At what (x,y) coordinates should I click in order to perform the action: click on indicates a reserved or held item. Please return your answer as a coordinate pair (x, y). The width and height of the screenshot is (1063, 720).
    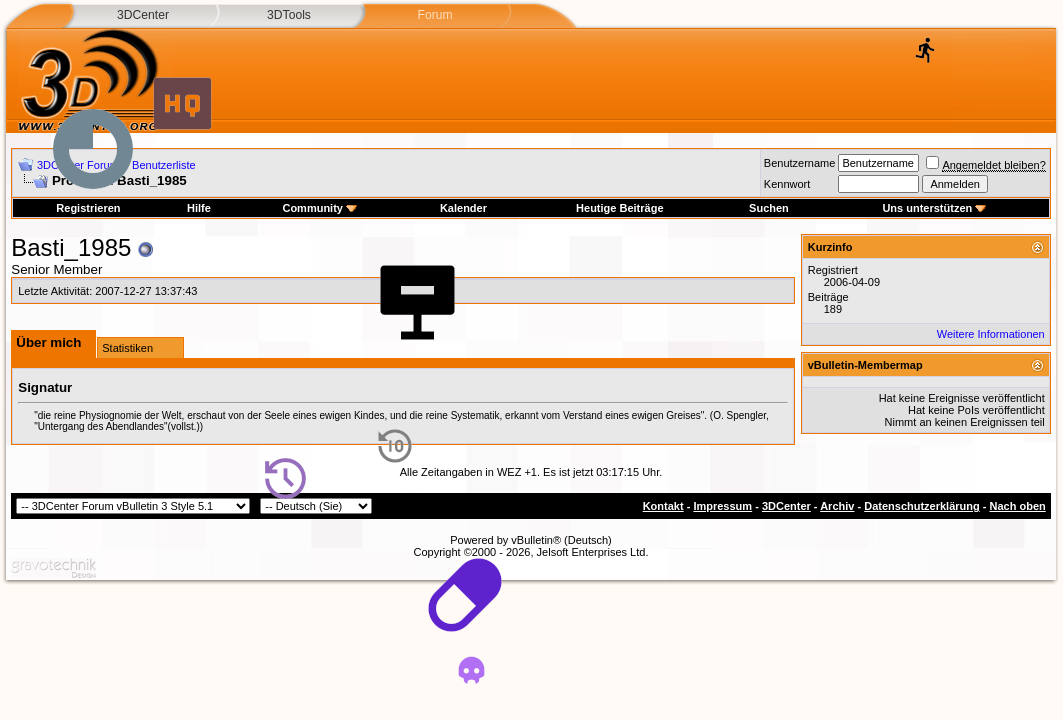
    Looking at the image, I should click on (417, 302).